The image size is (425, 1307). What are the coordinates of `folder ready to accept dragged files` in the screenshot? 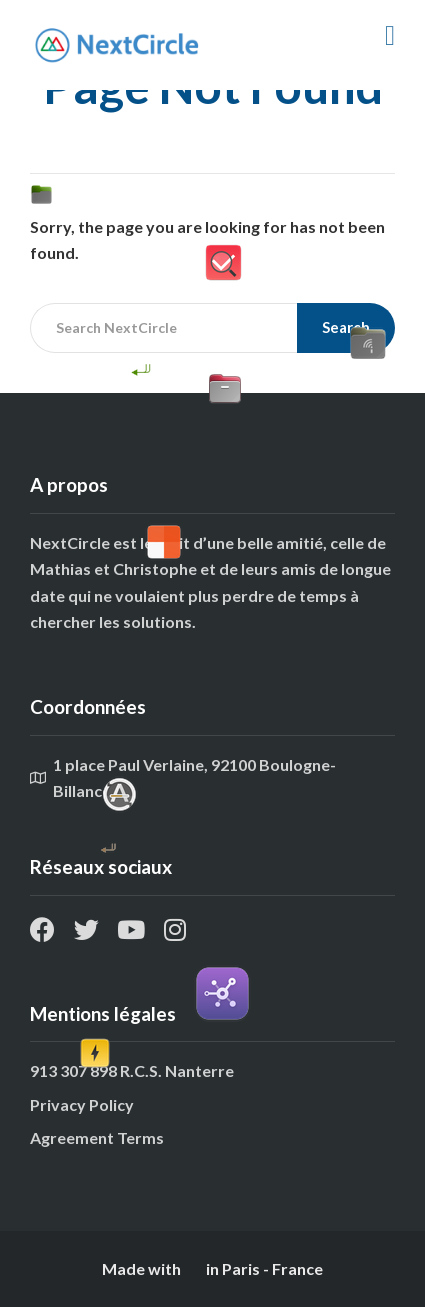 It's located at (41, 194).